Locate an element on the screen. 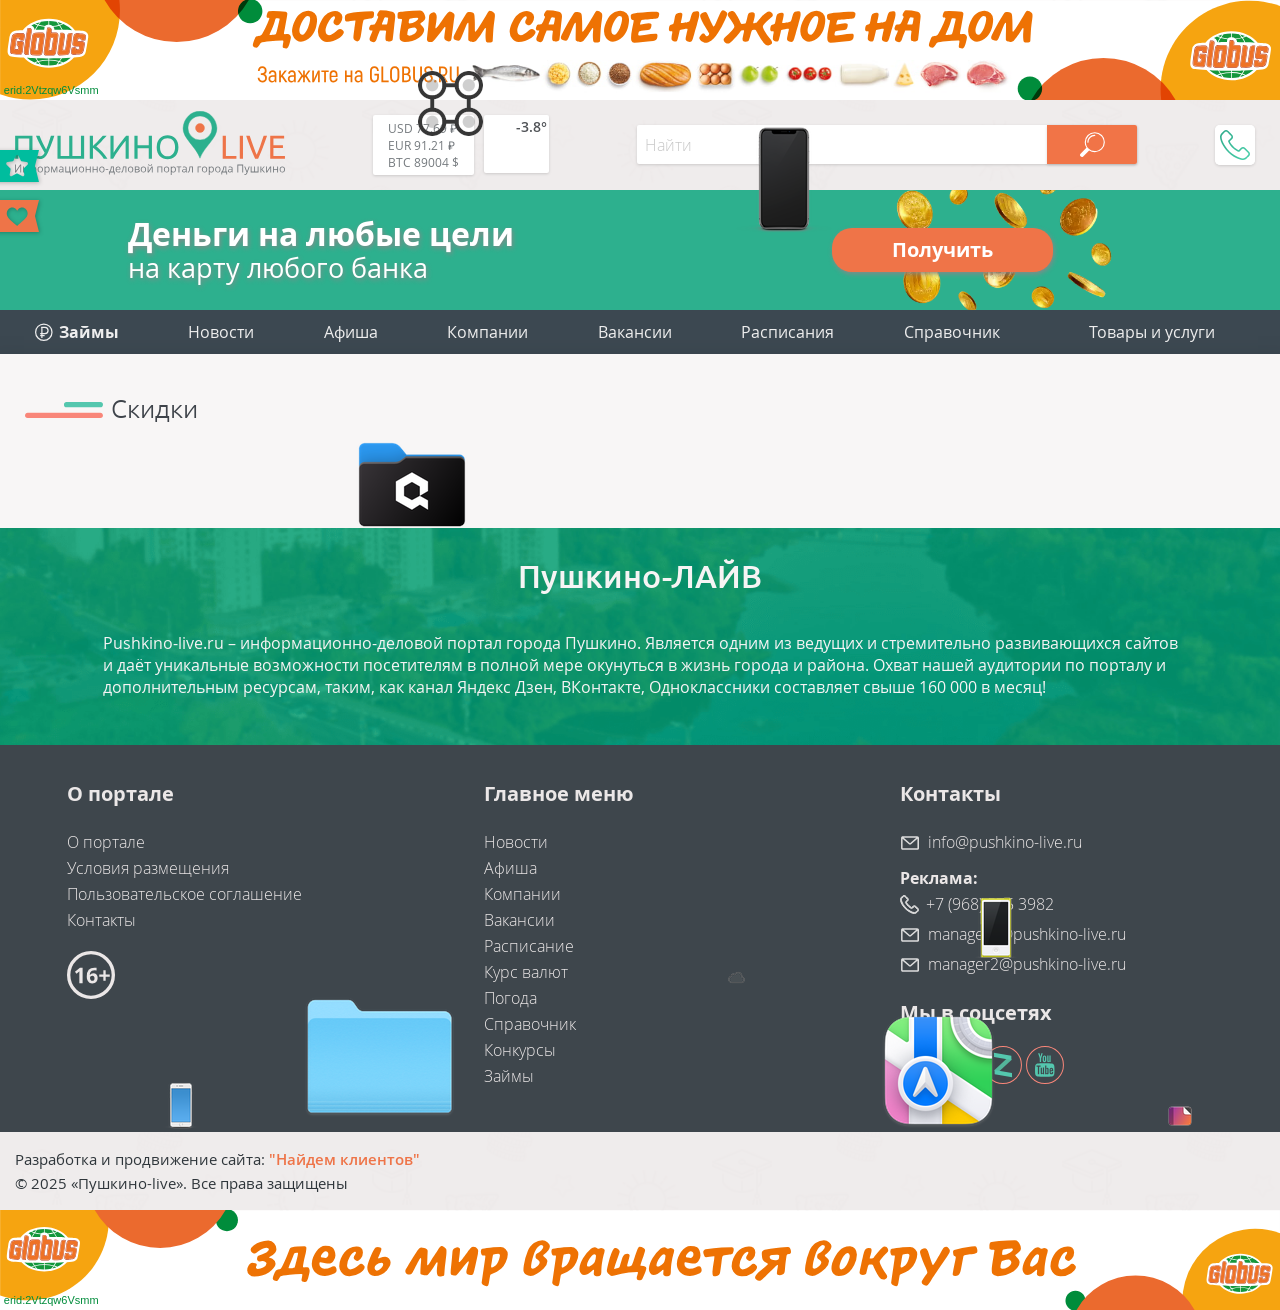 Image resolution: width=1280 pixels, height=1310 pixels. indicates a connected iPod nano device is located at coordinates (996, 928).